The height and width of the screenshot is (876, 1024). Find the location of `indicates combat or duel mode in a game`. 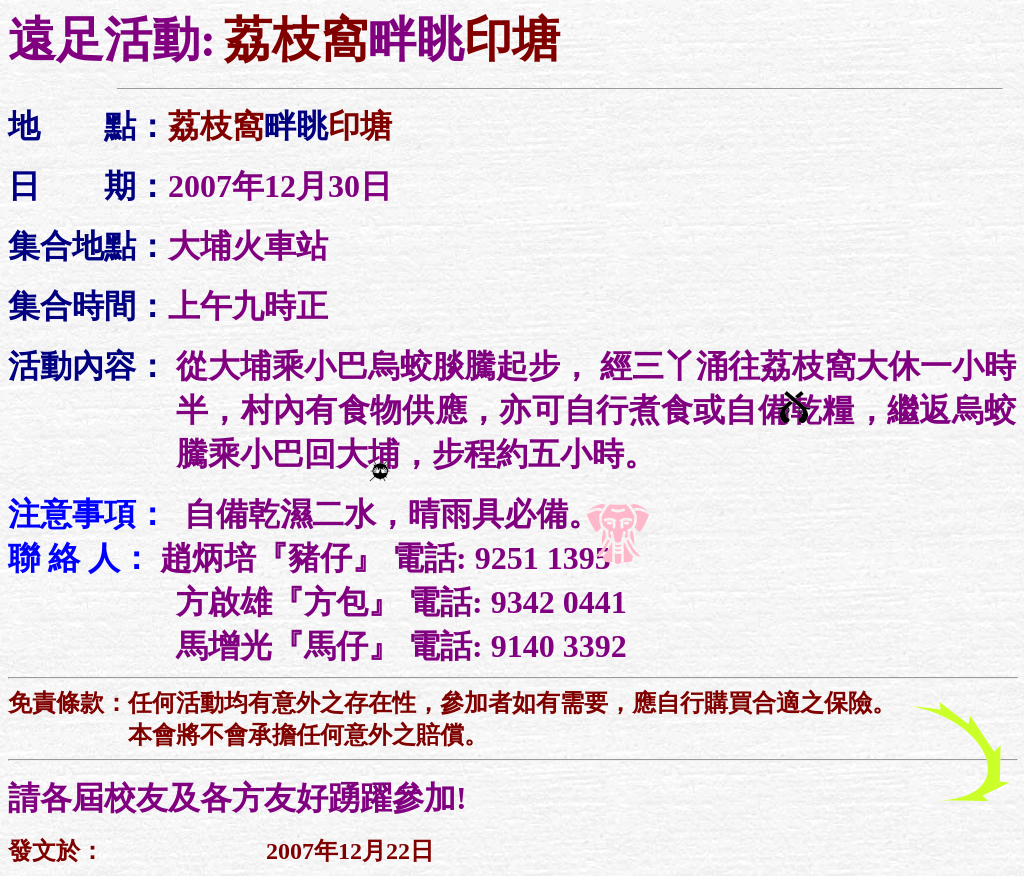

indicates combat or duel mode in a game is located at coordinates (794, 407).